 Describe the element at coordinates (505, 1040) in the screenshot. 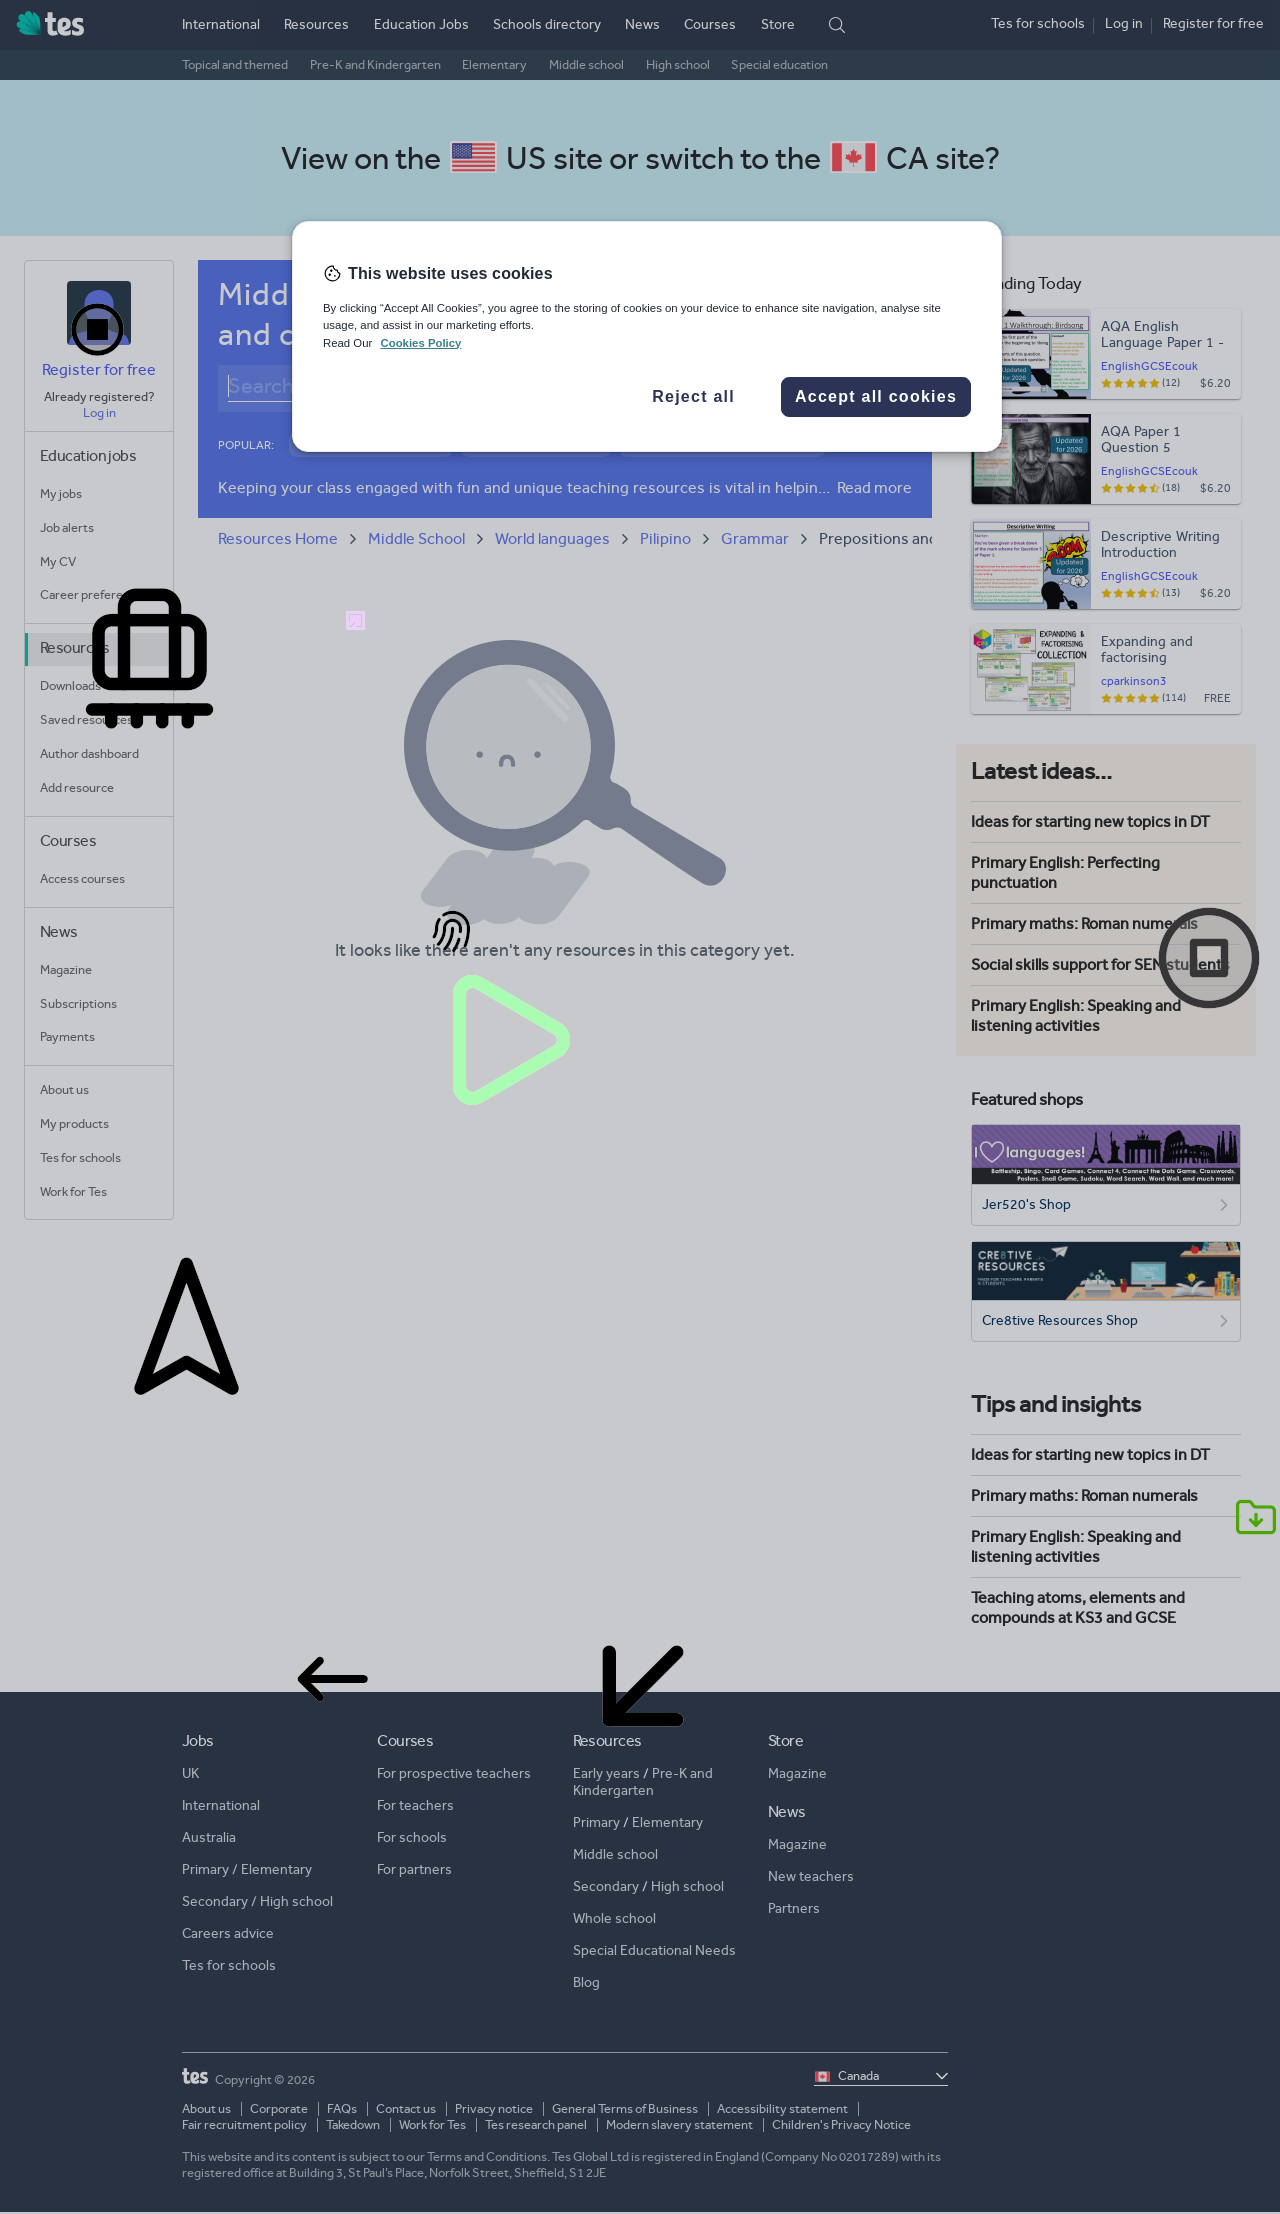

I see `play media or start playback` at that location.